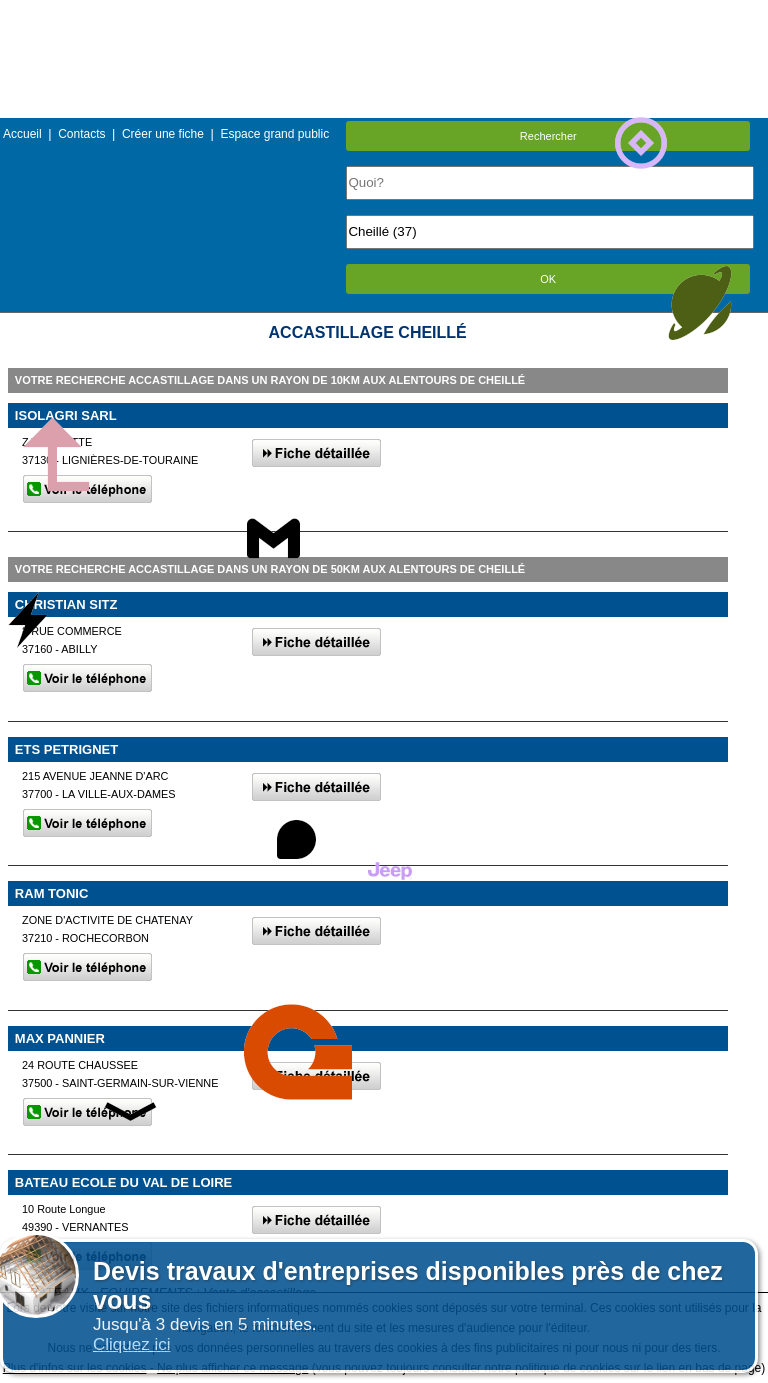 Image resolution: width=768 pixels, height=1383 pixels. What do you see at coordinates (298, 1052) in the screenshot?
I see `link to Appwrite backend services` at bounding box center [298, 1052].